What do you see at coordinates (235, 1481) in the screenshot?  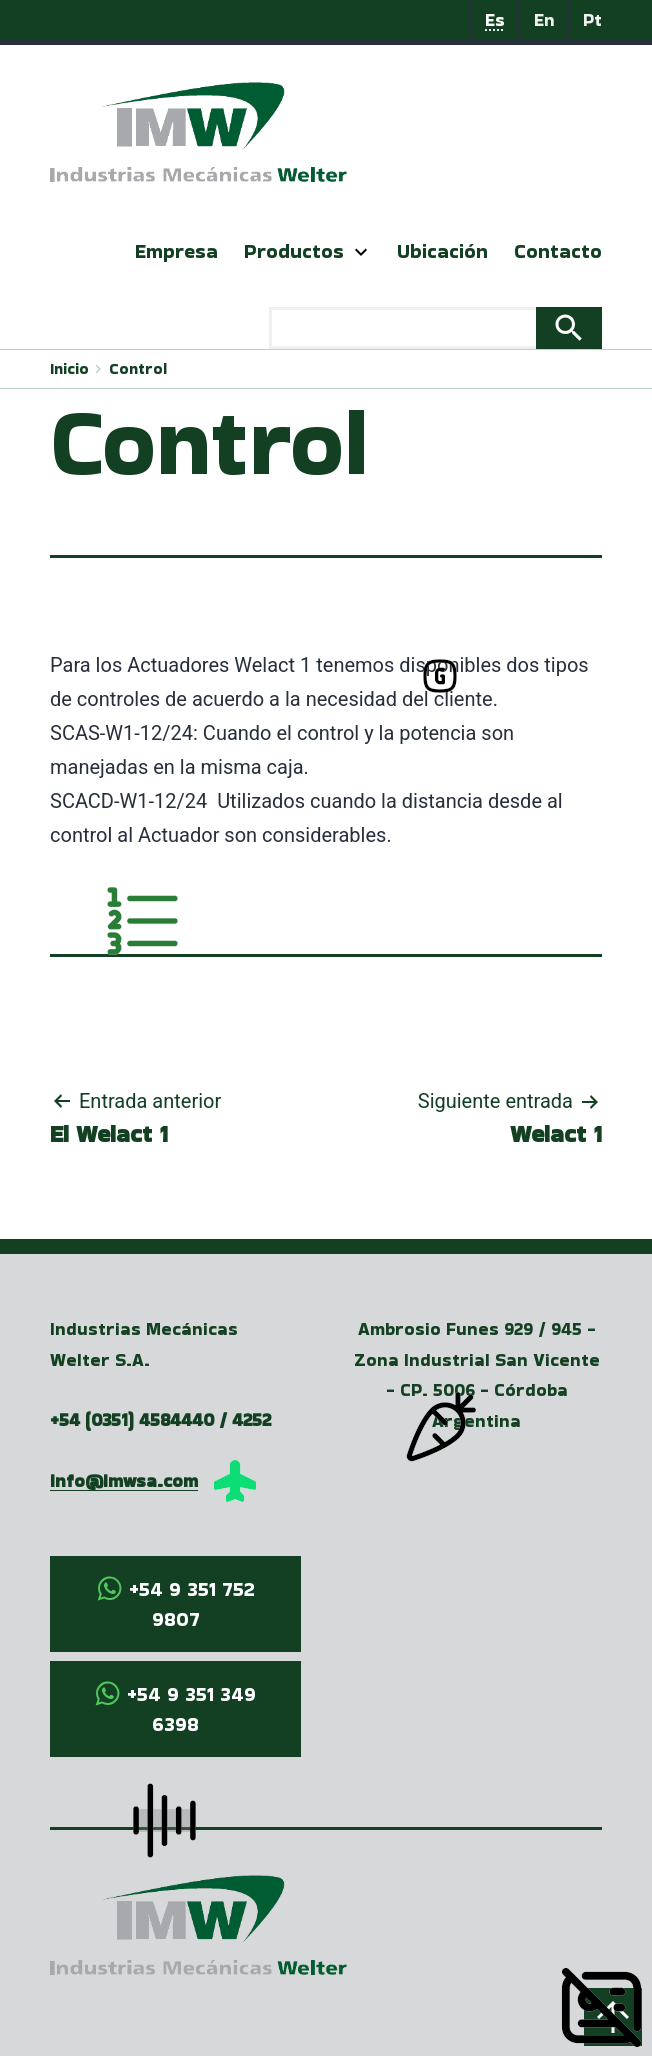 I see `enable airplane mode` at bounding box center [235, 1481].